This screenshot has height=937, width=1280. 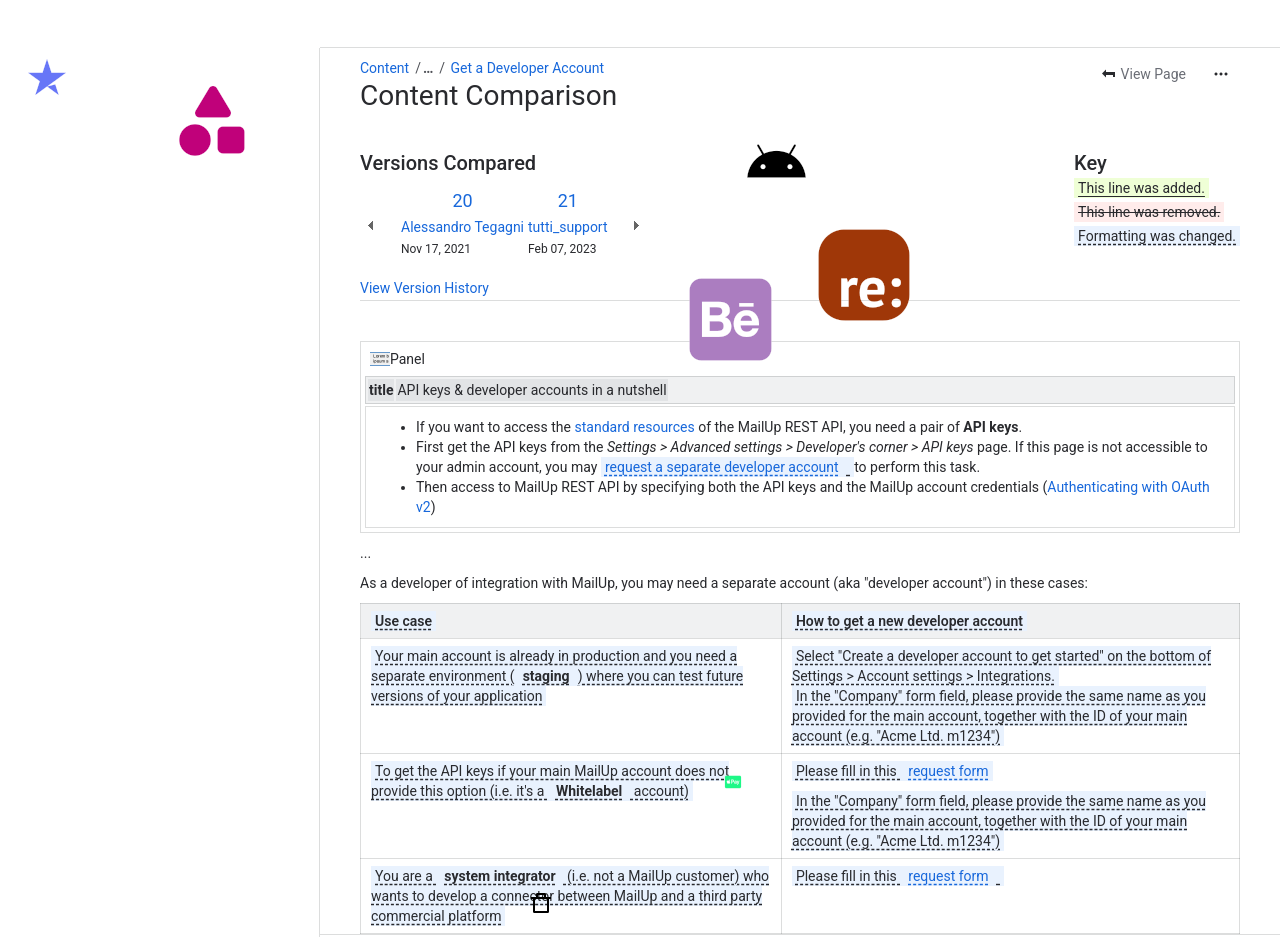 I want to click on view trustpilot reviews, so click(x=47, y=77).